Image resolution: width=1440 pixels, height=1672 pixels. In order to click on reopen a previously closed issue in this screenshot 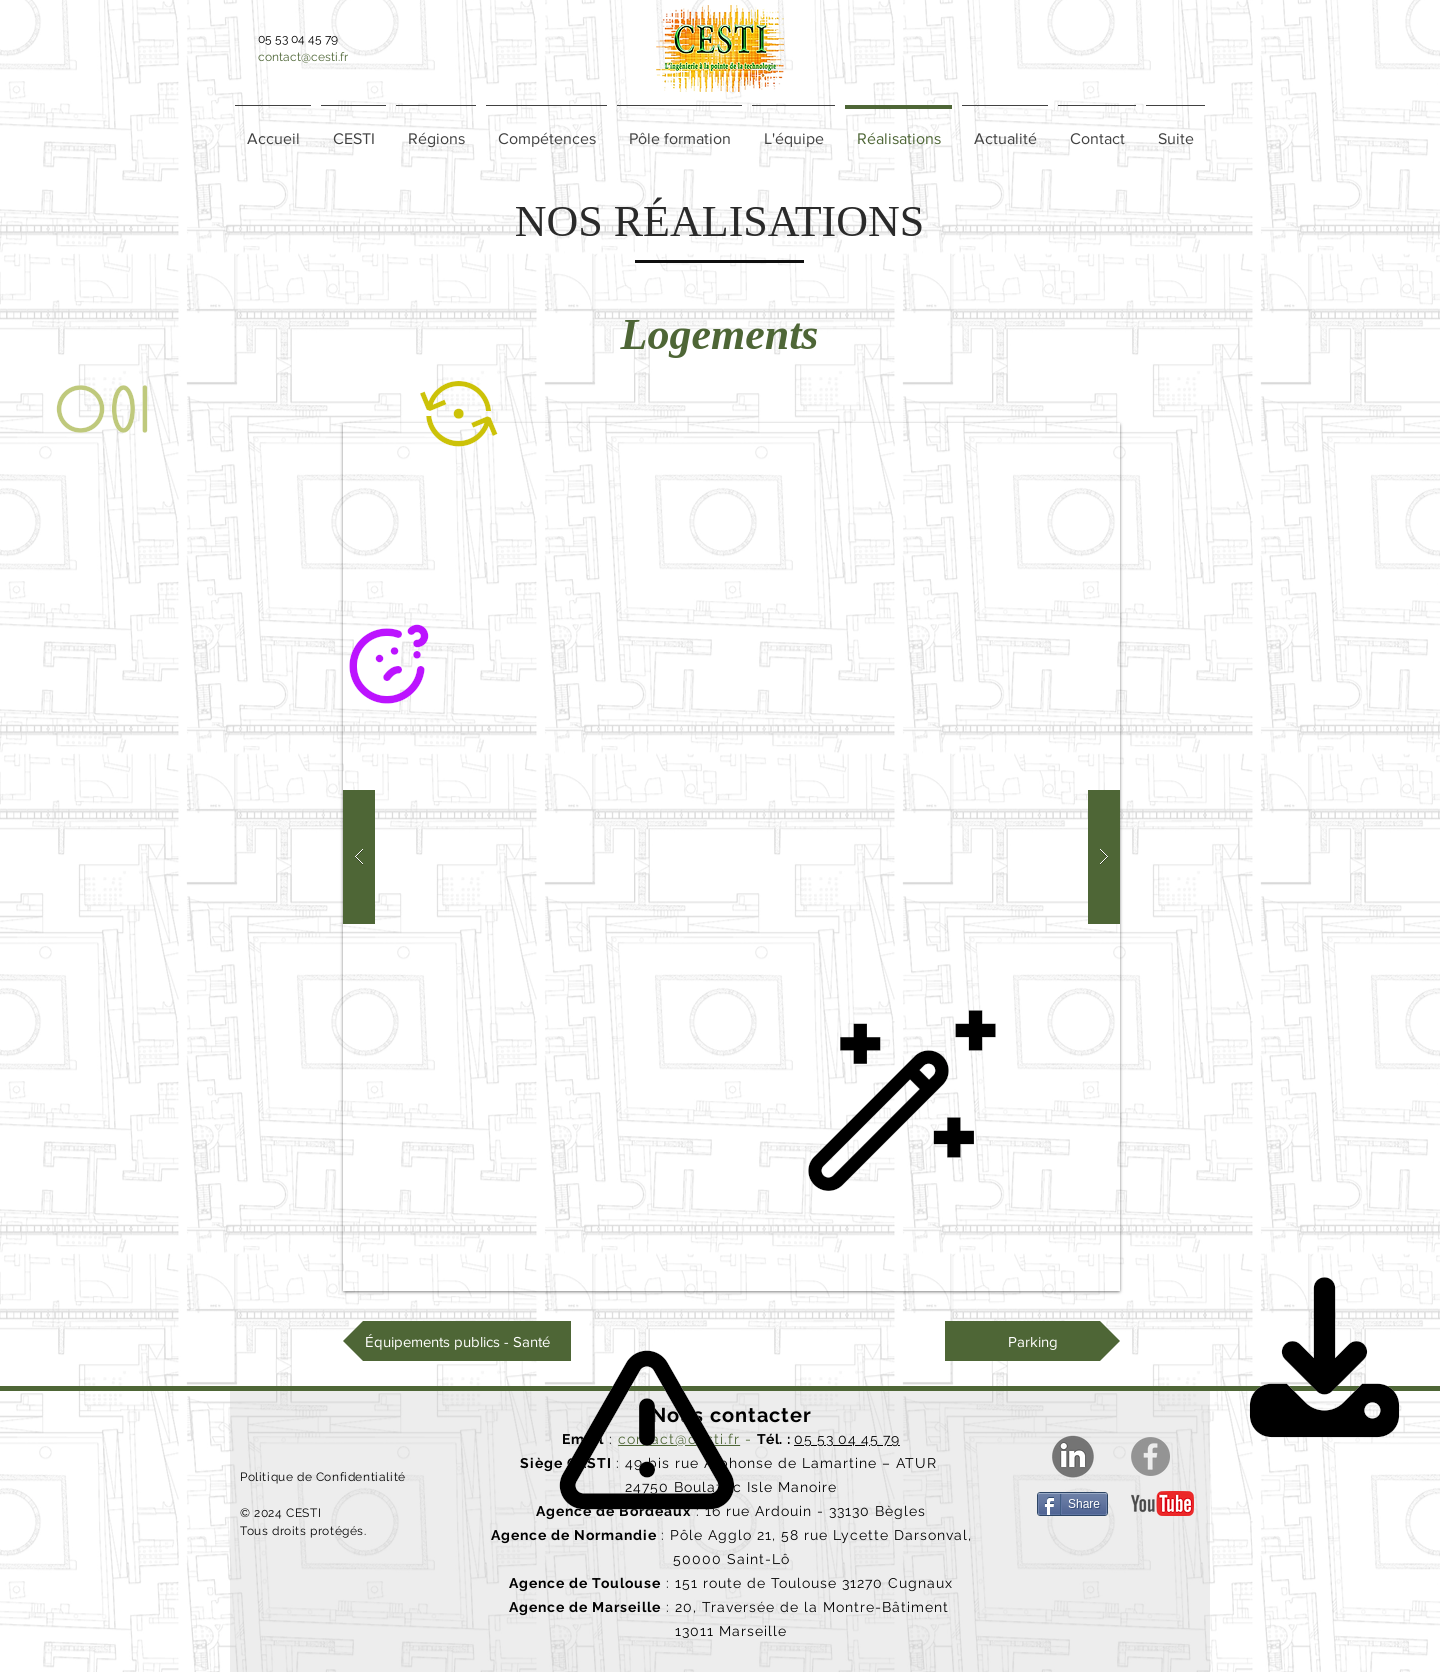, I will do `click(460, 416)`.